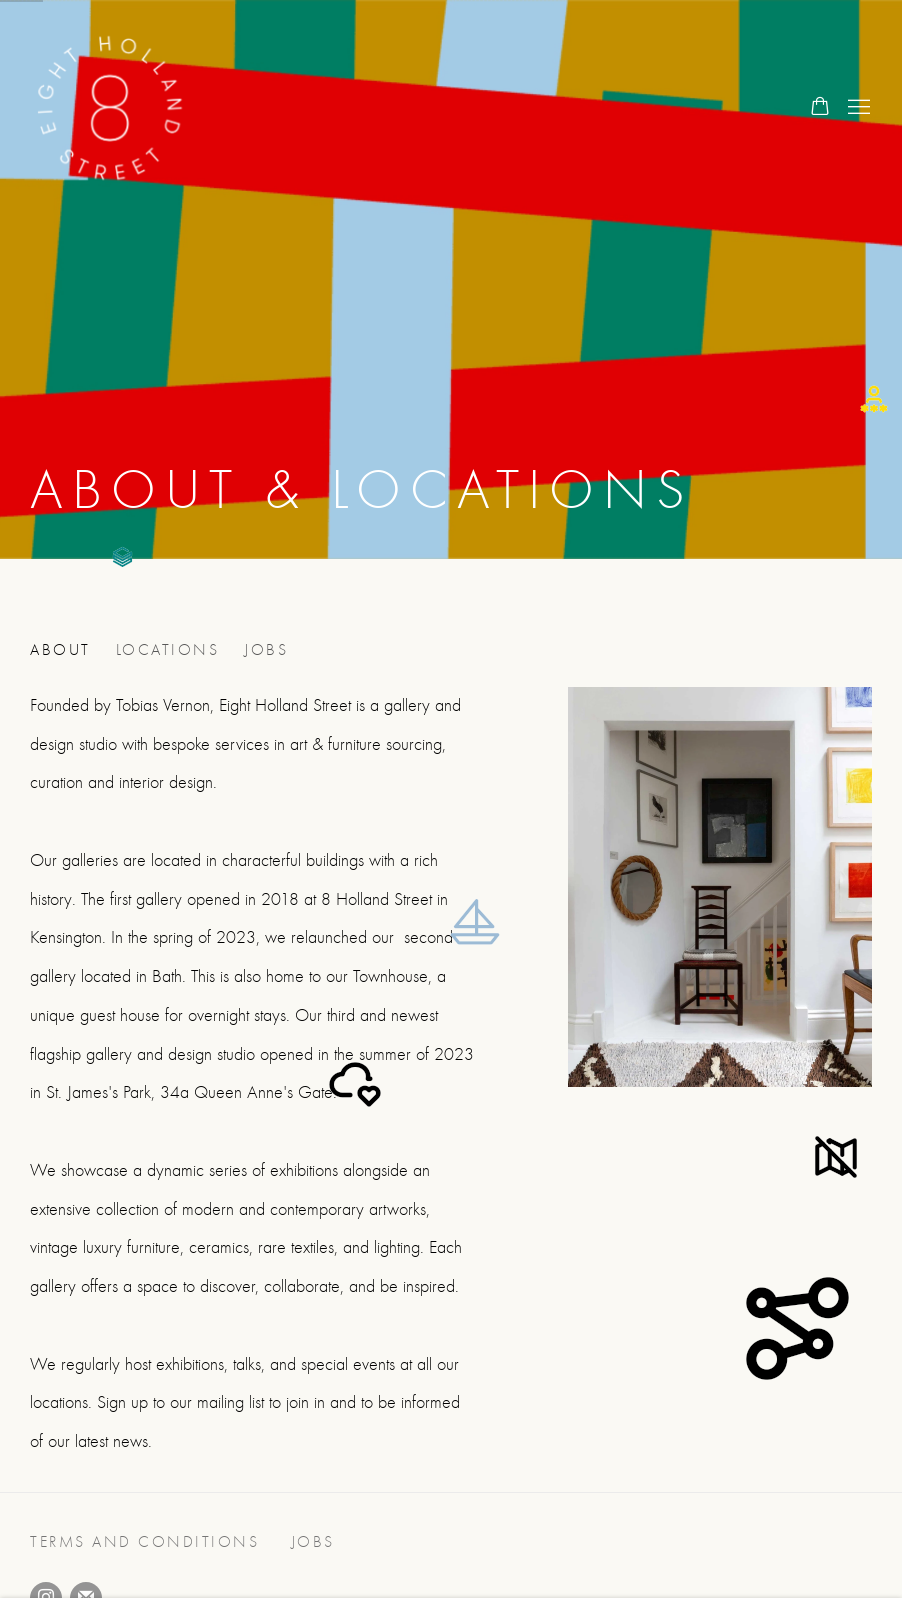 The image size is (902, 1598). What do you see at coordinates (355, 1081) in the screenshot?
I see `add to cloud favorites` at bounding box center [355, 1081].